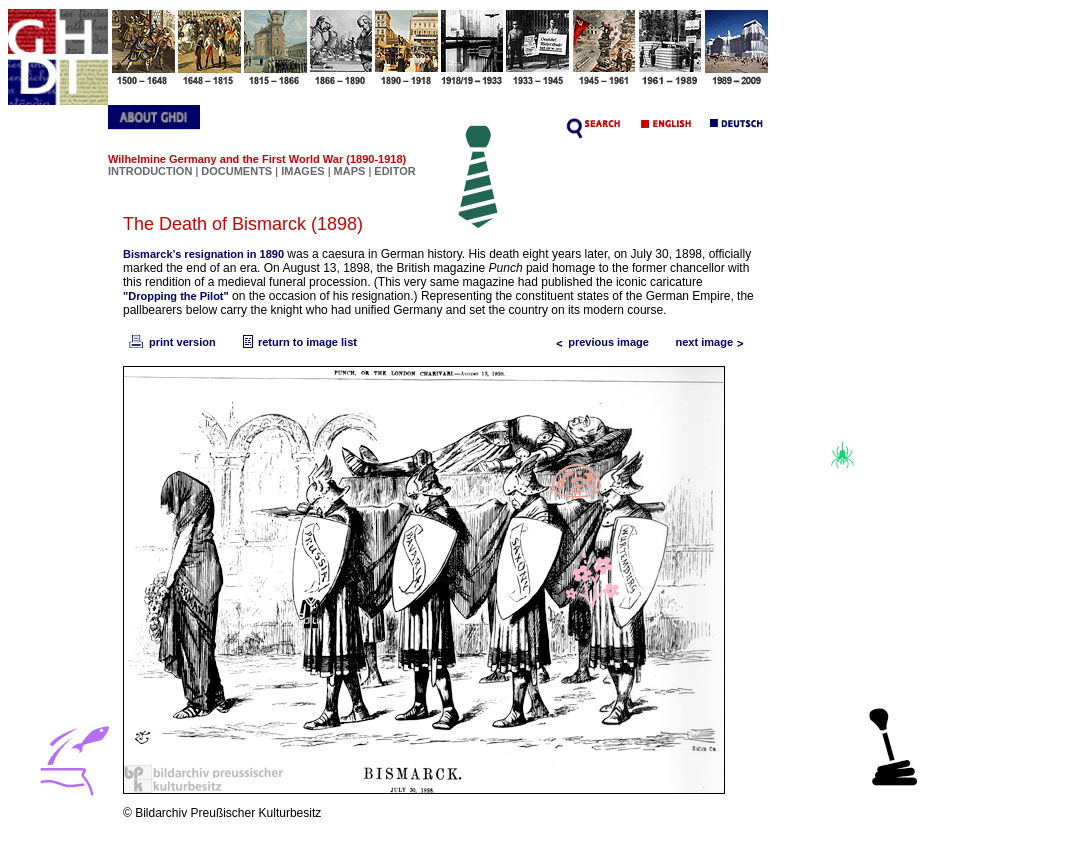 Image resolution: width=1072 pixels, height=843 pixels. What do you see at coordinates (311, 613) in the screenshot?
I see `access science or laboratory features` at bounding box center [311, 613].